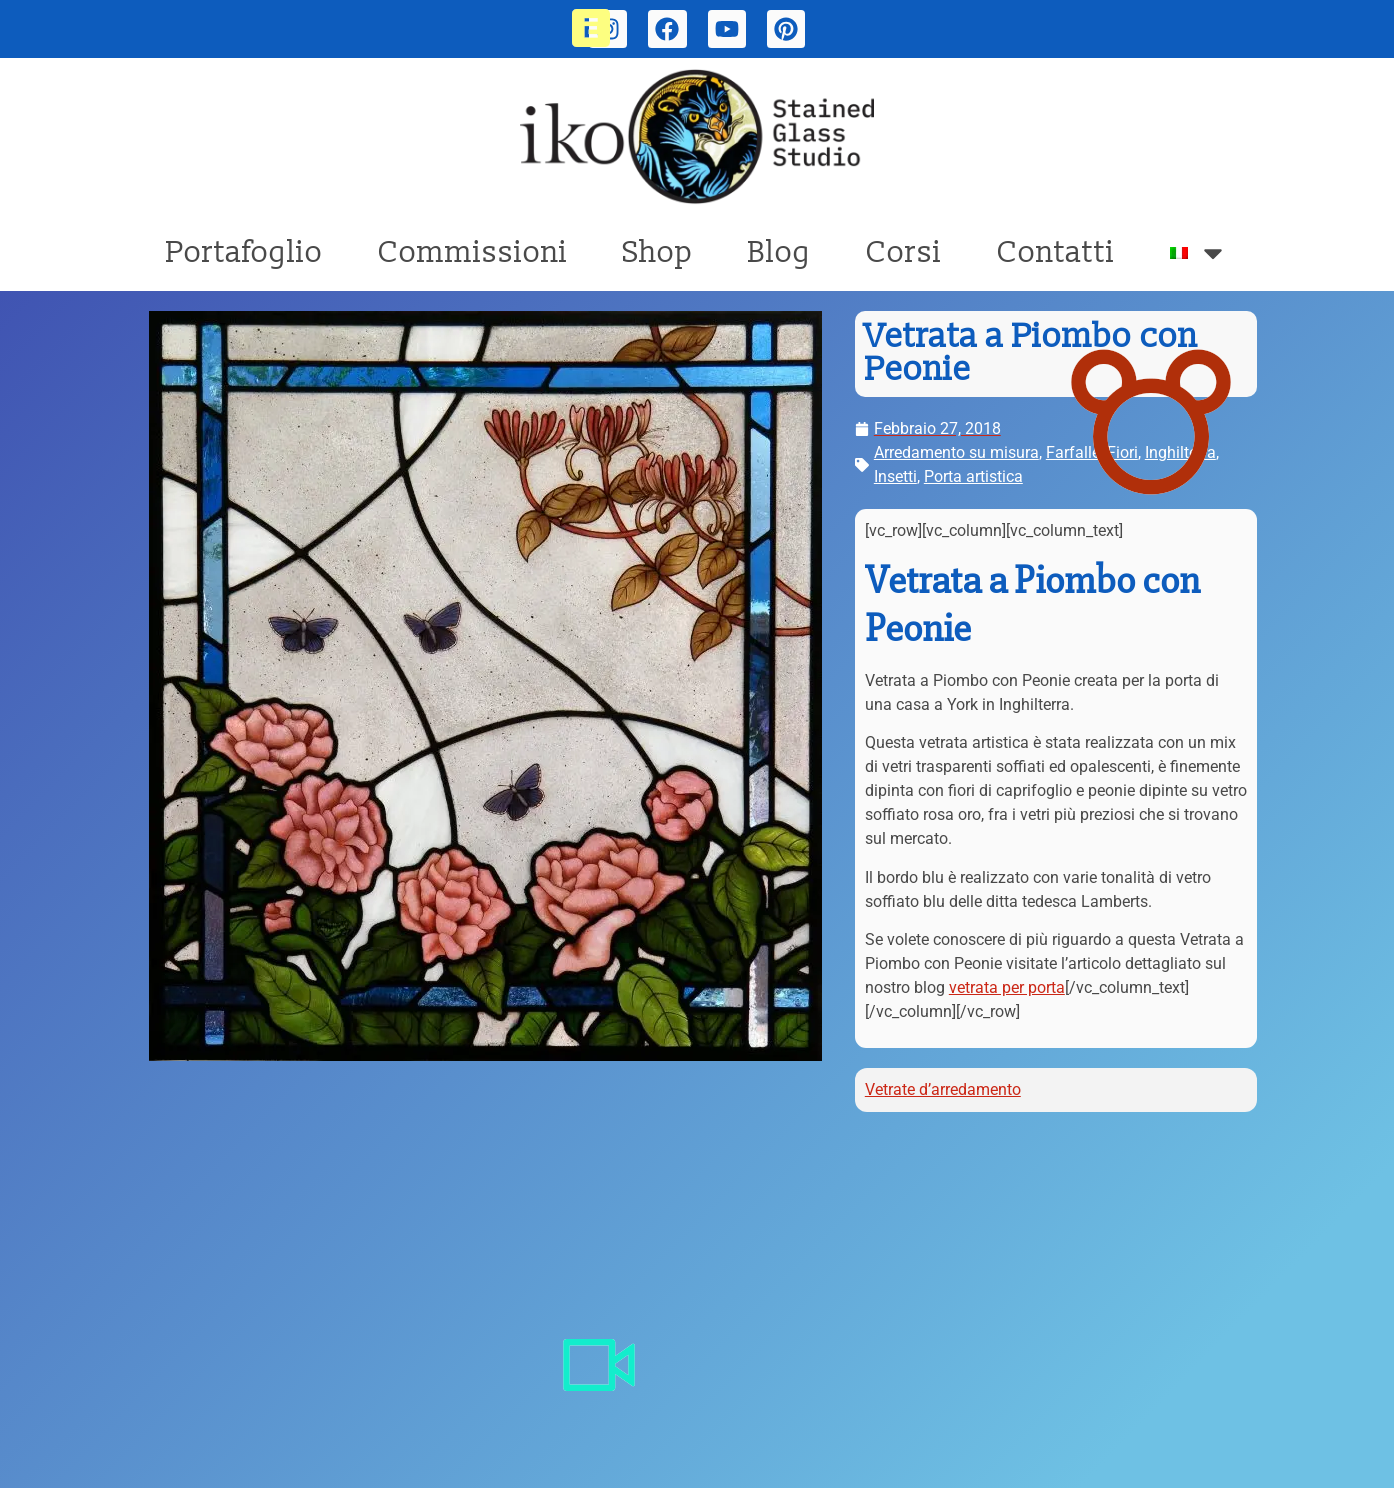 The height and width of the screenshot is (1488, 1394). What do you see at coordinates (1151, 422) in the screenshot?
I see `access Disney account or profile` at bounding box center [1151, 422].